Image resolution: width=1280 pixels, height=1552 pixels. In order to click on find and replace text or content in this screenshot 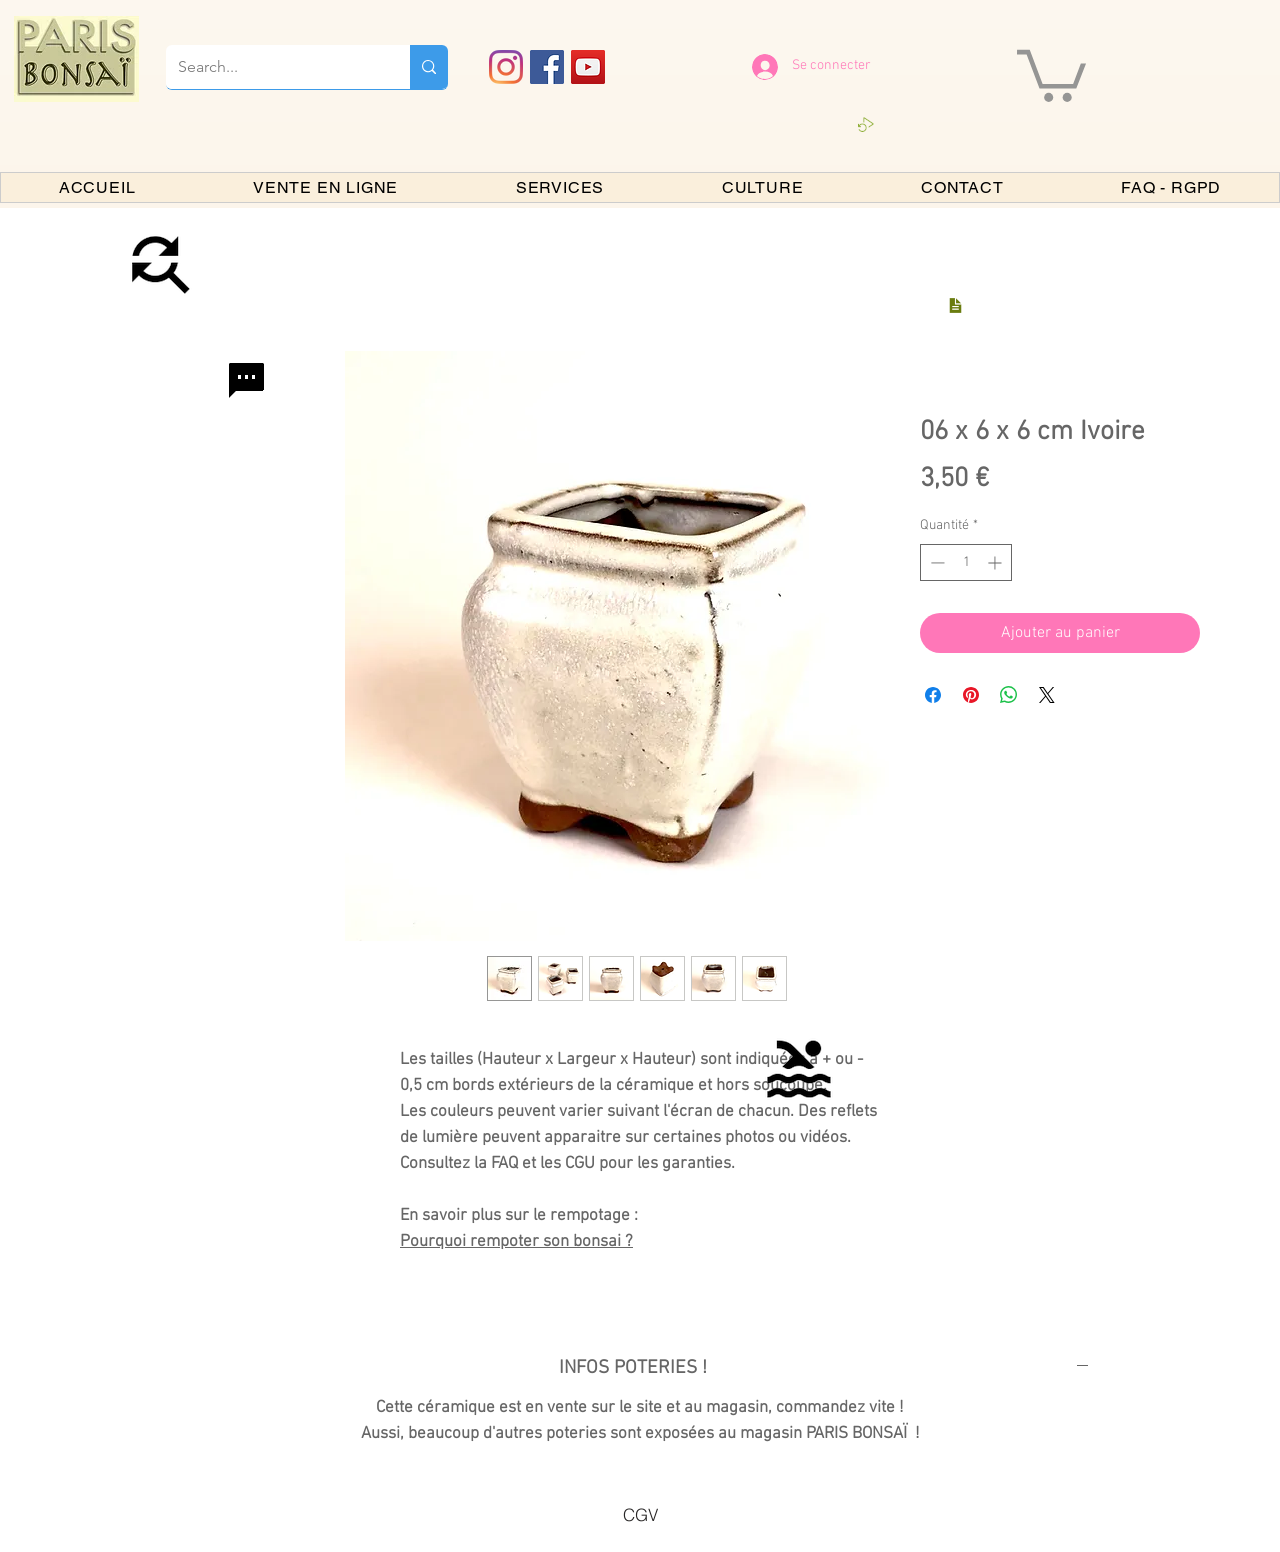, I will do `click(158, 262)`.